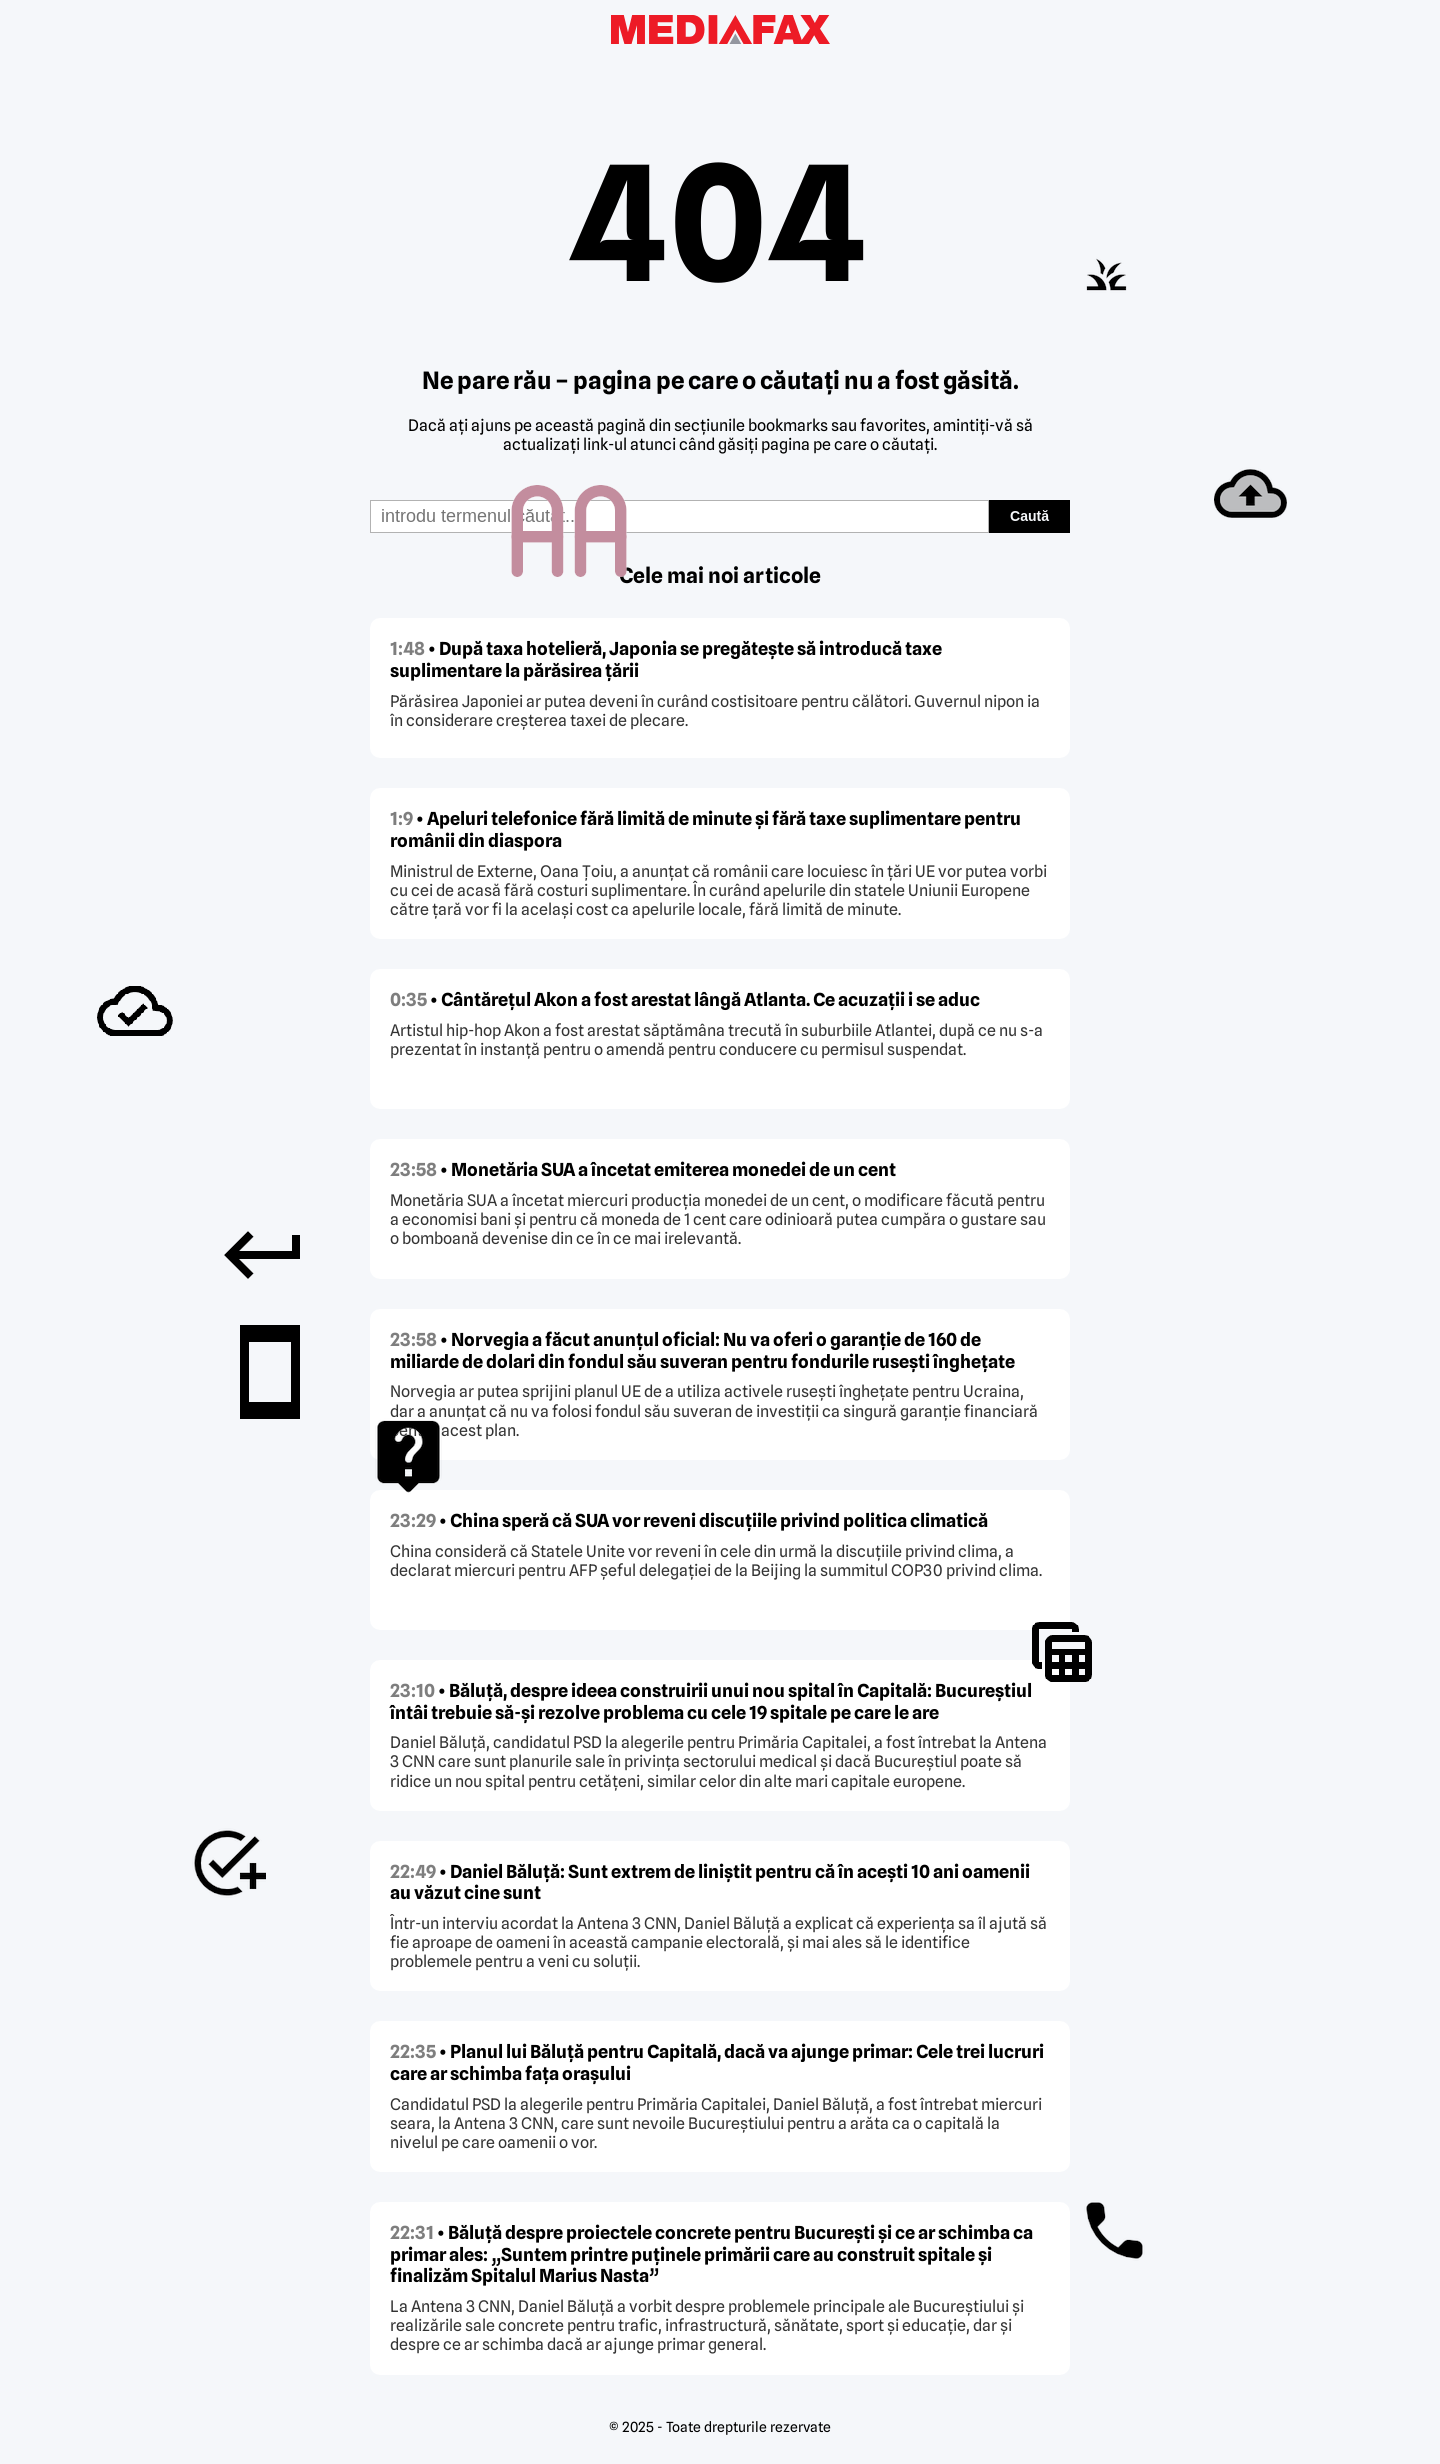  I want to click on indicates a park or green space, so click(1106, 274).